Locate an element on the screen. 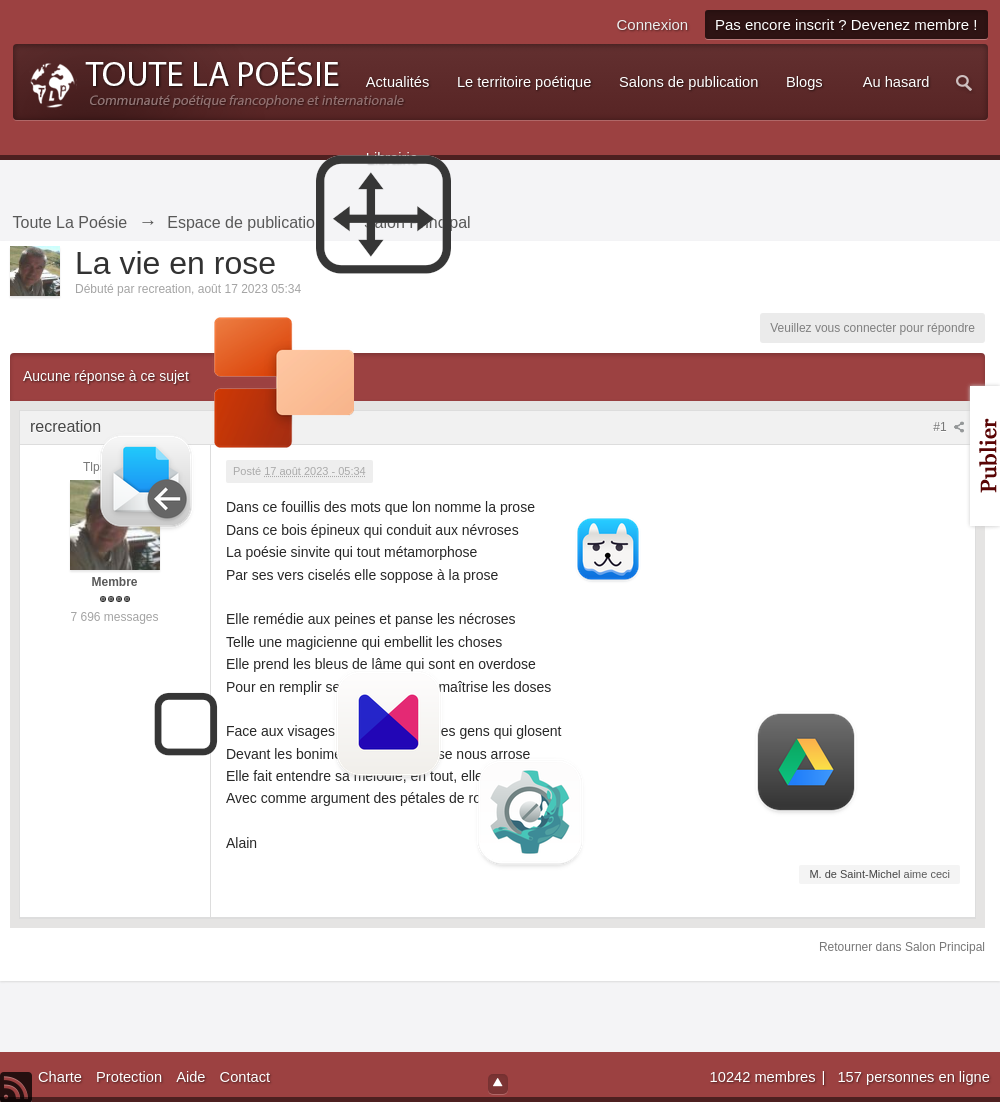 This screenshot has height=1102, width=1000. empty checkbox or selection state is located at coordinates (168, 741).